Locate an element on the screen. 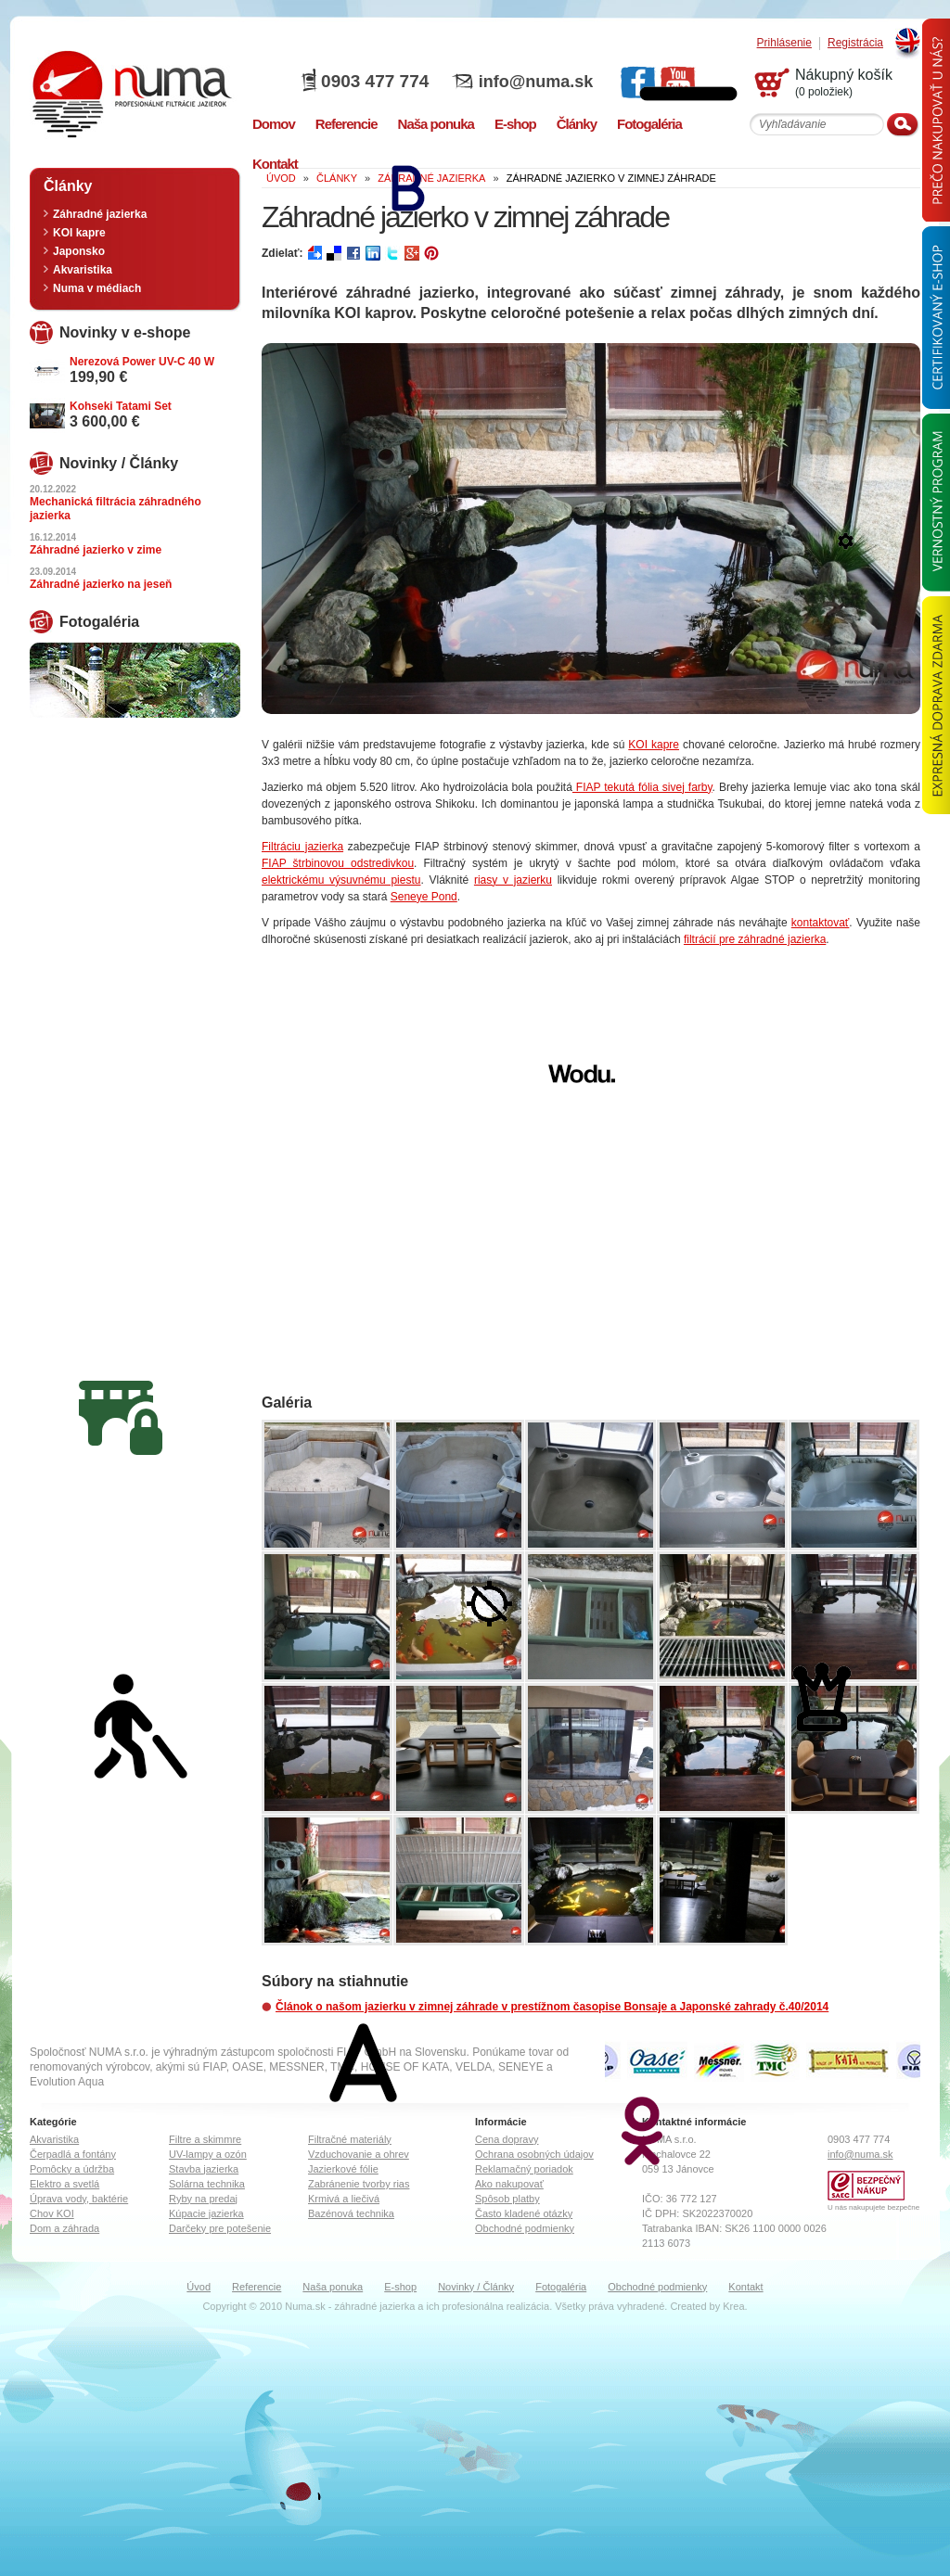 Image resolution: width=950 pixels, height=2576 pixels. play chess or access chess game is located at coordinates (822, 1699).